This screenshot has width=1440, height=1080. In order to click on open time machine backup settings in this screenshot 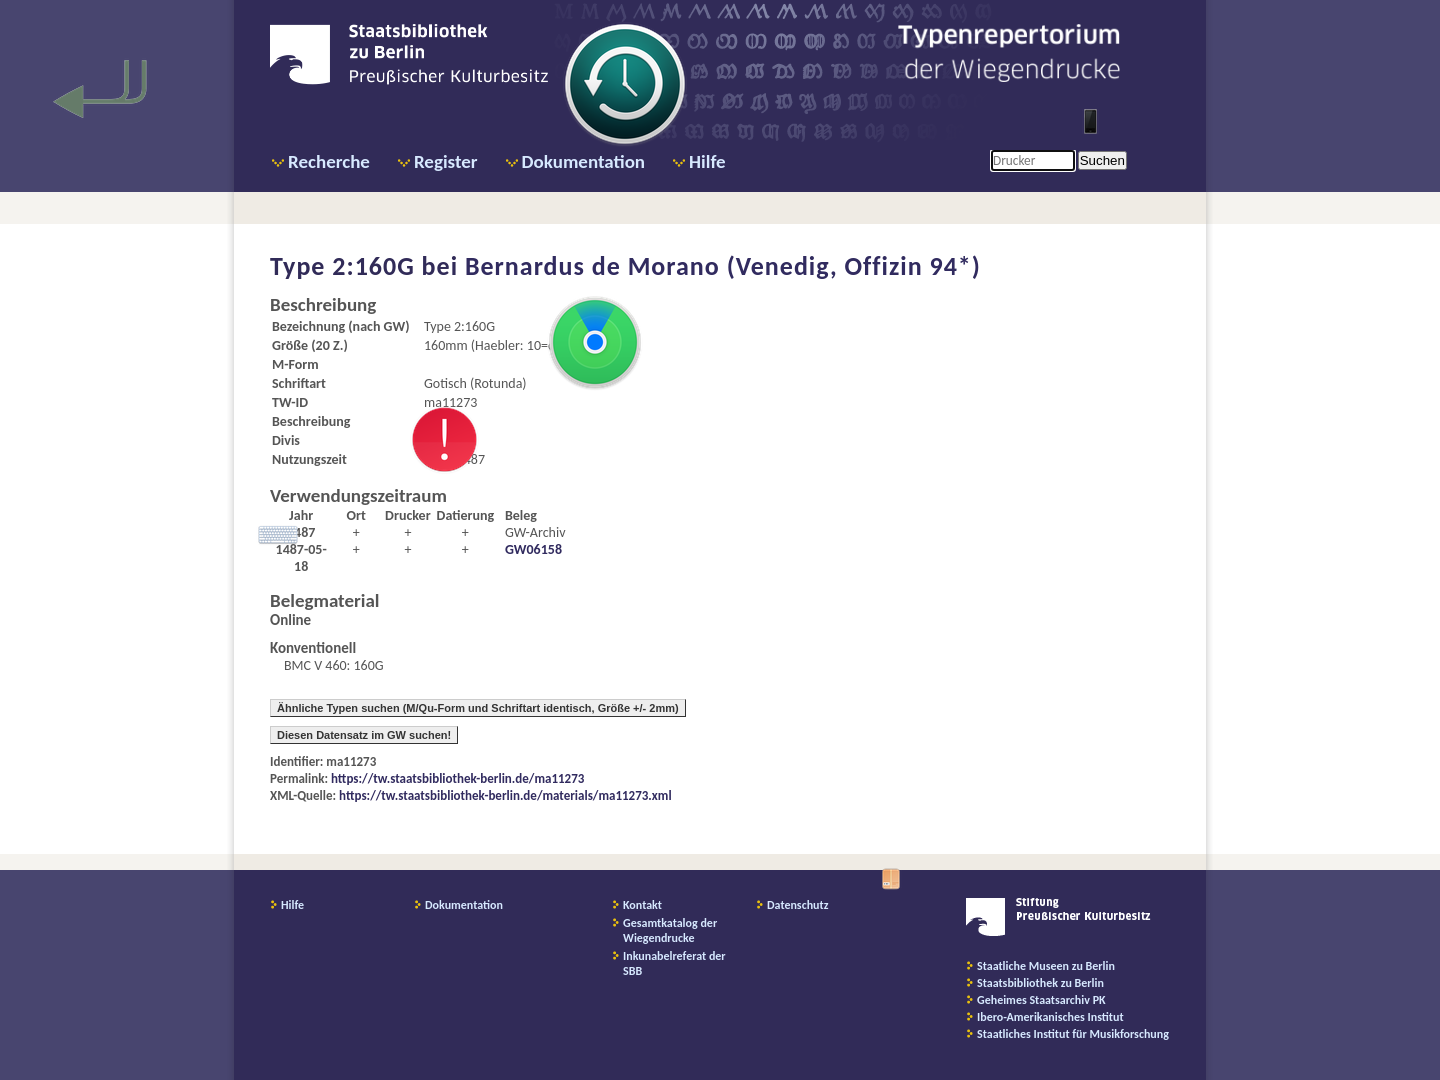, I will do `click(625, 84)`.